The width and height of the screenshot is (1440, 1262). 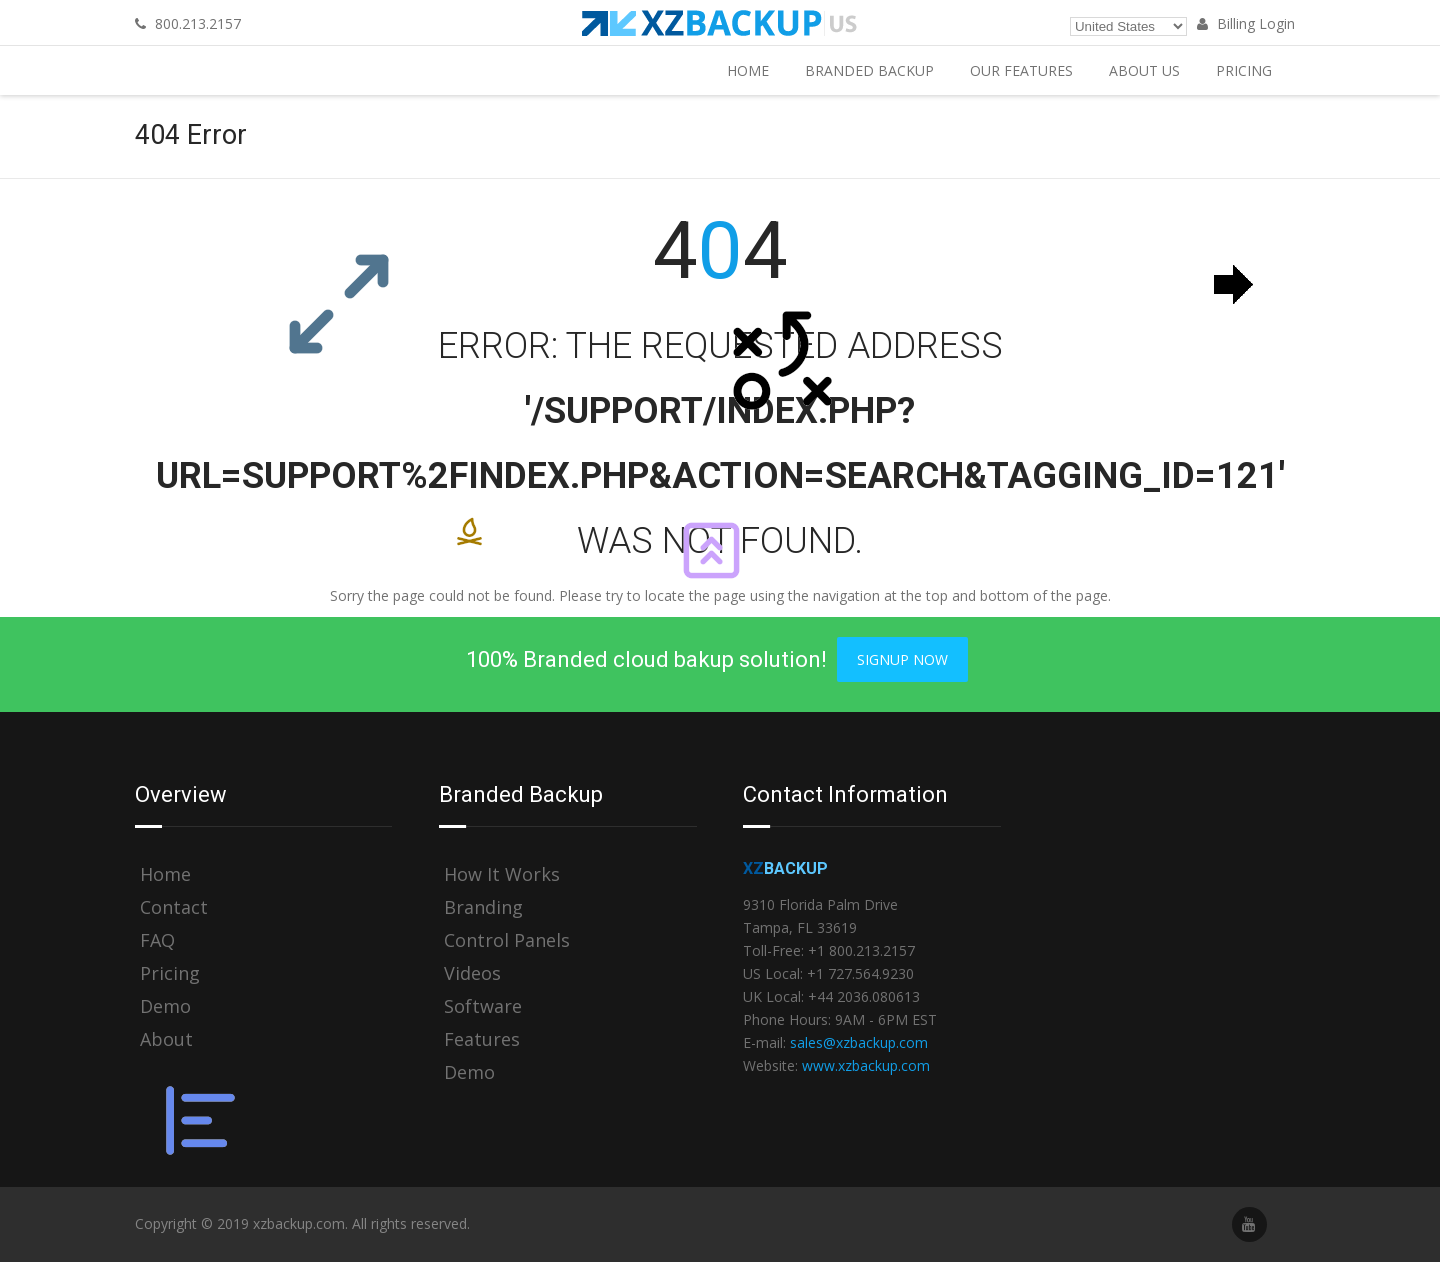 What do you see at coordinates (1233, 284) in the screenshot?
I see `forward an email or message` at bounding box center [1233, 284].